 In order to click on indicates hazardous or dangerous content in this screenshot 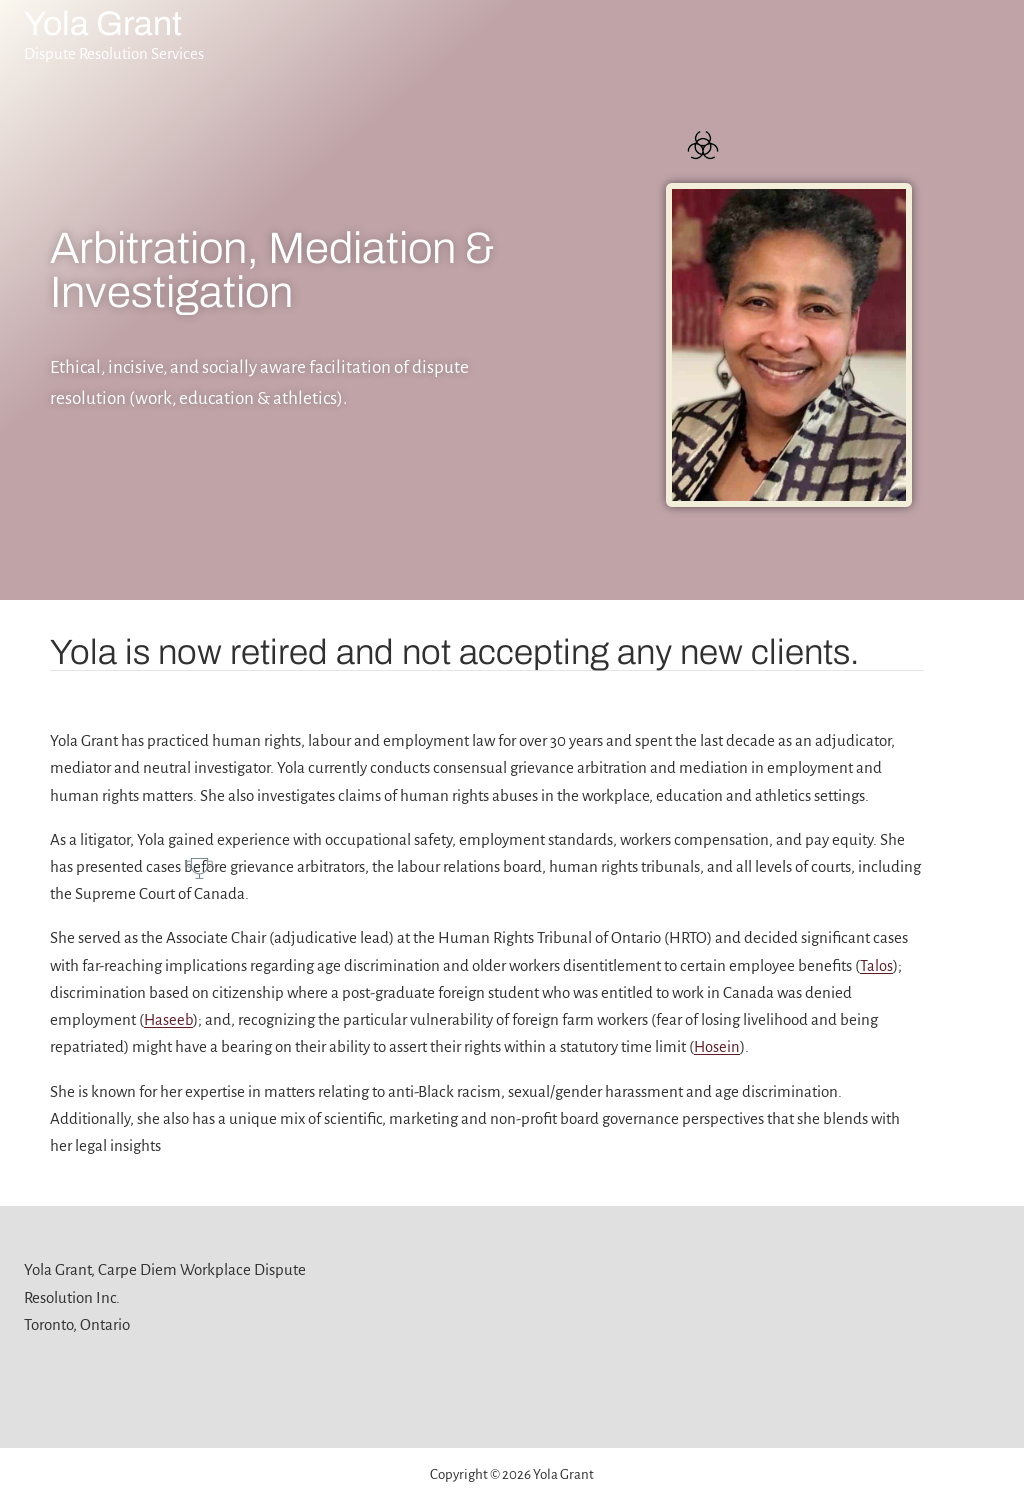, I will do `click(703, 146)`.